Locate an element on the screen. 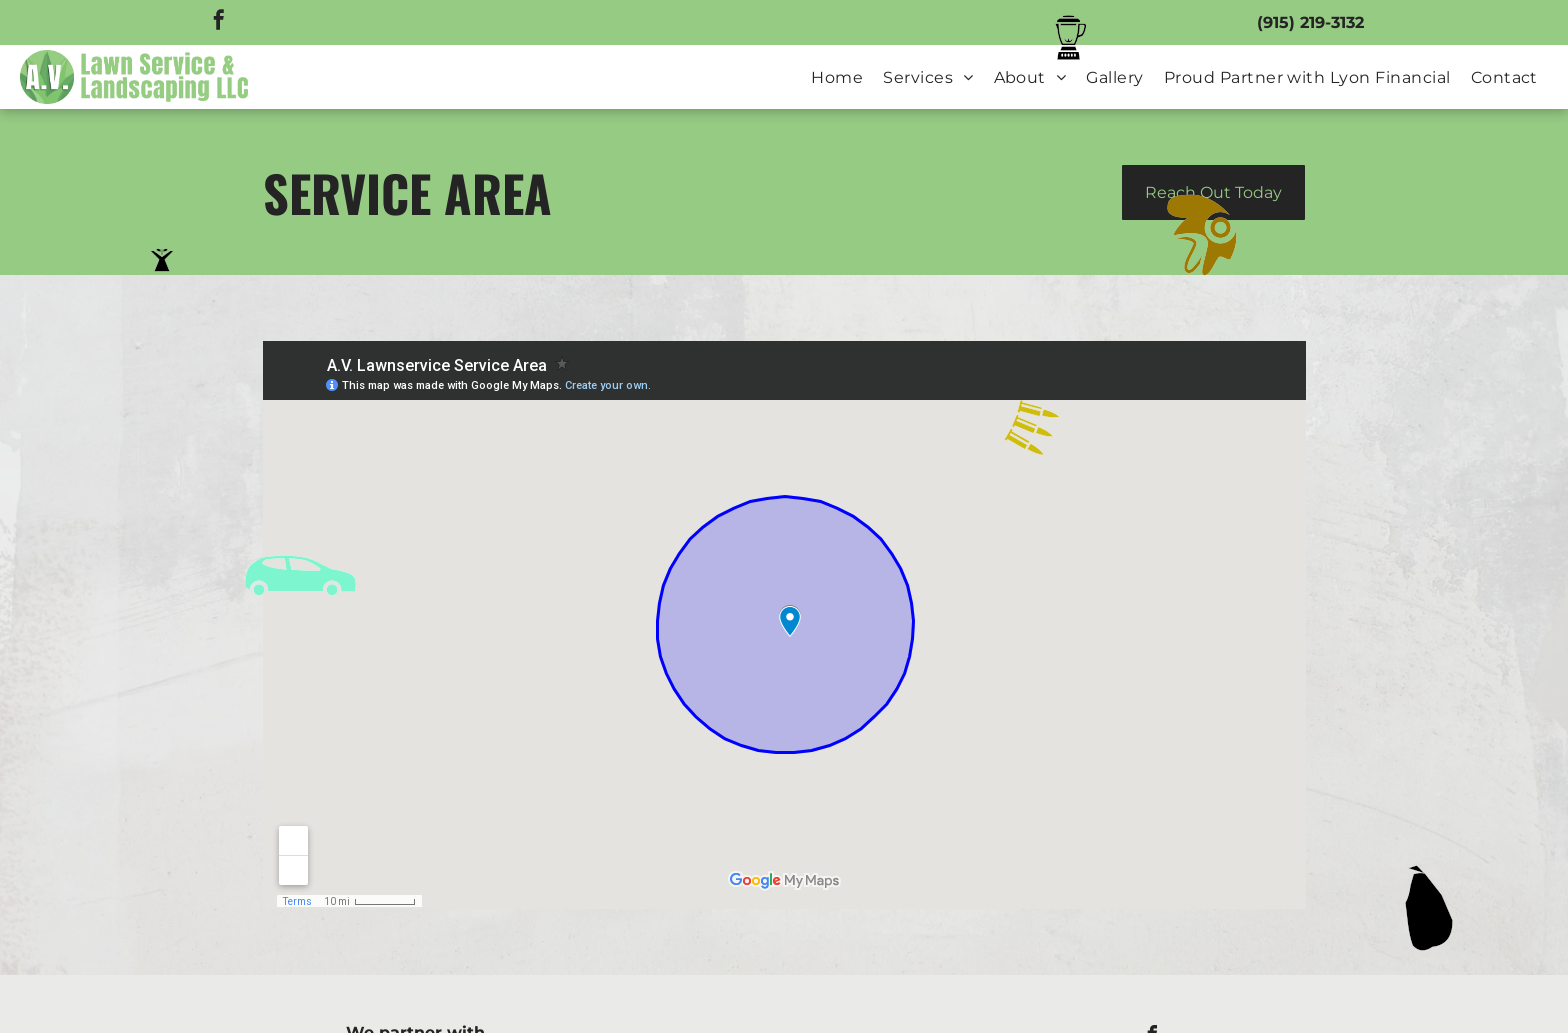  ammunition or bullet inventory indicator is located at coordinates (1031, 427).